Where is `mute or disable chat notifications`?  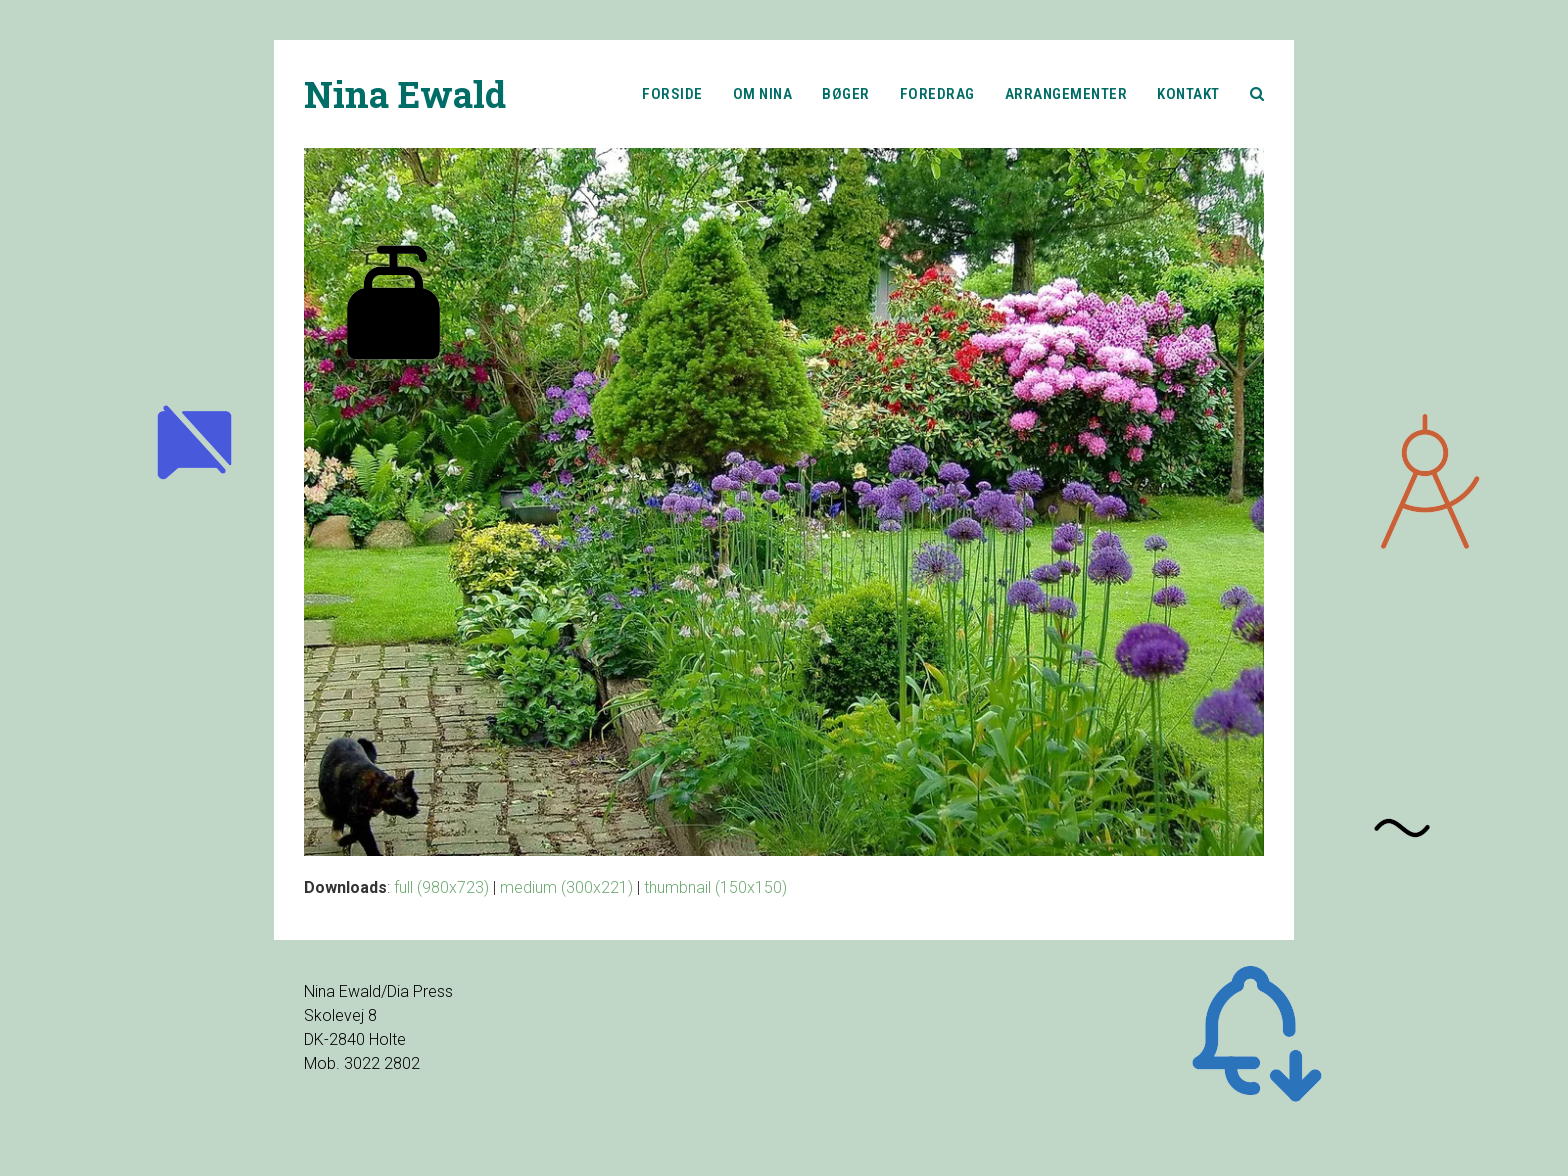
mute or disable chat notifications is located at coordinates (194, 439).